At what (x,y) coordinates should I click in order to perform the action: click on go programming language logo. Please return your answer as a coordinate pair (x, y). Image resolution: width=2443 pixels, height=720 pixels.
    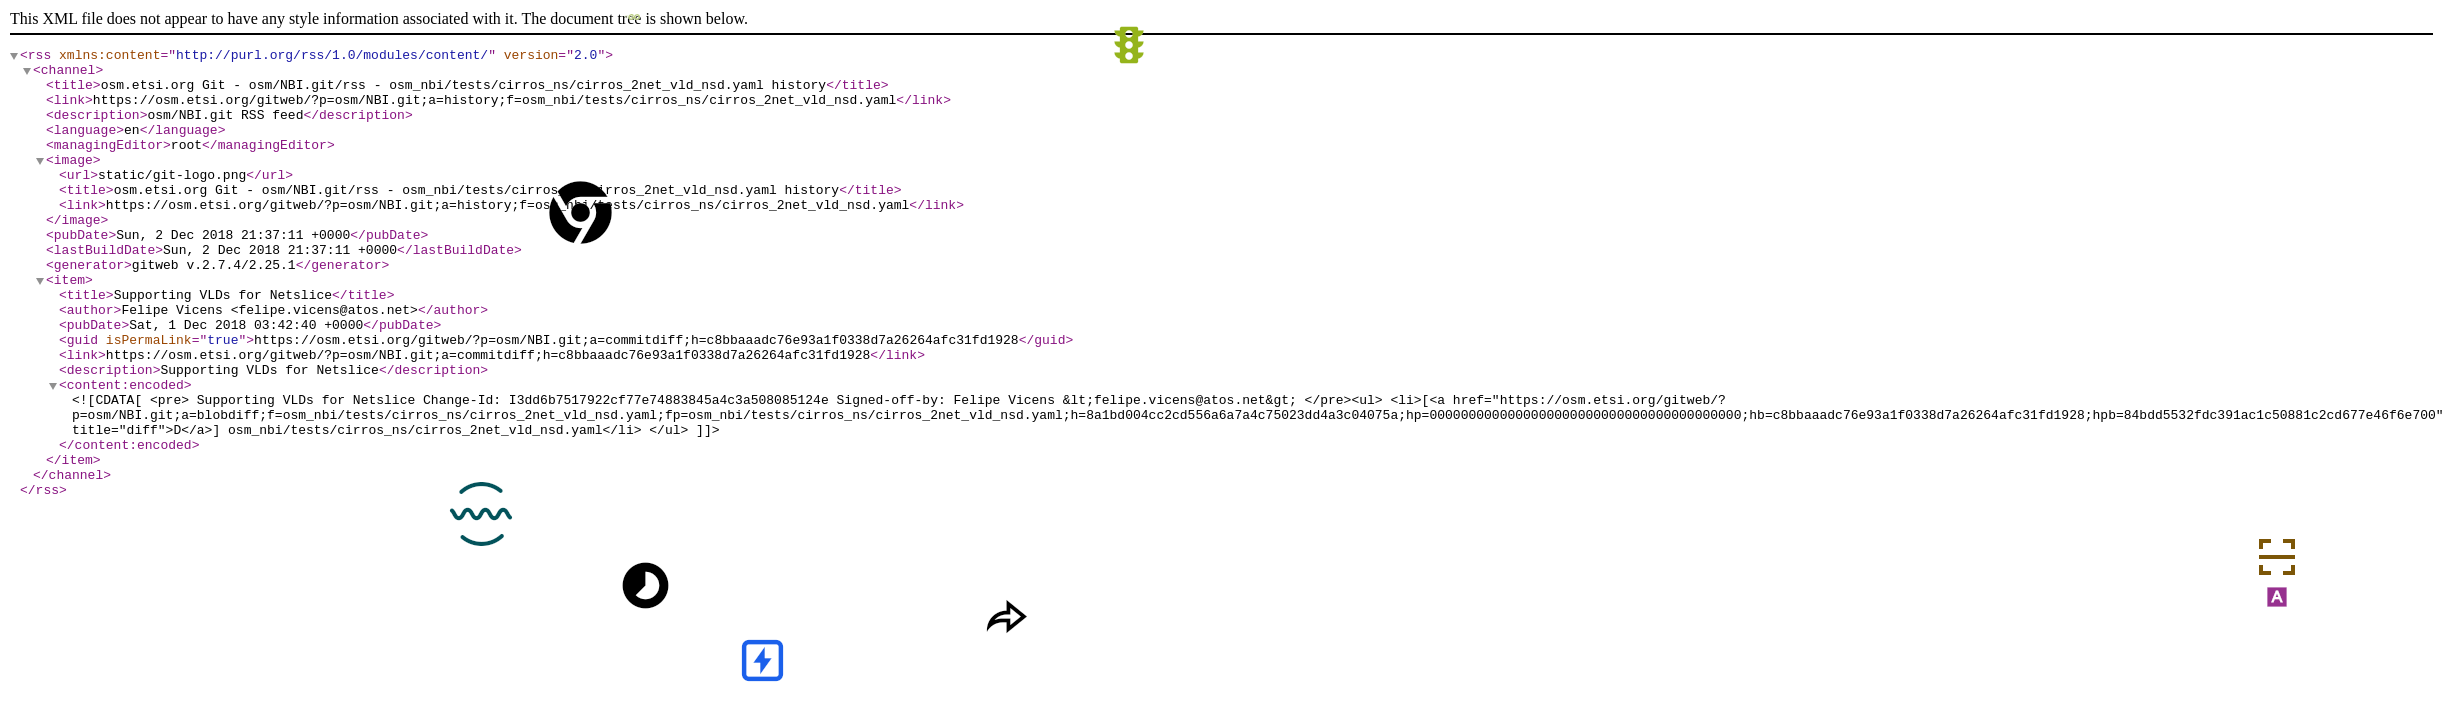
    Looking at the image, I should click on (632, 17).